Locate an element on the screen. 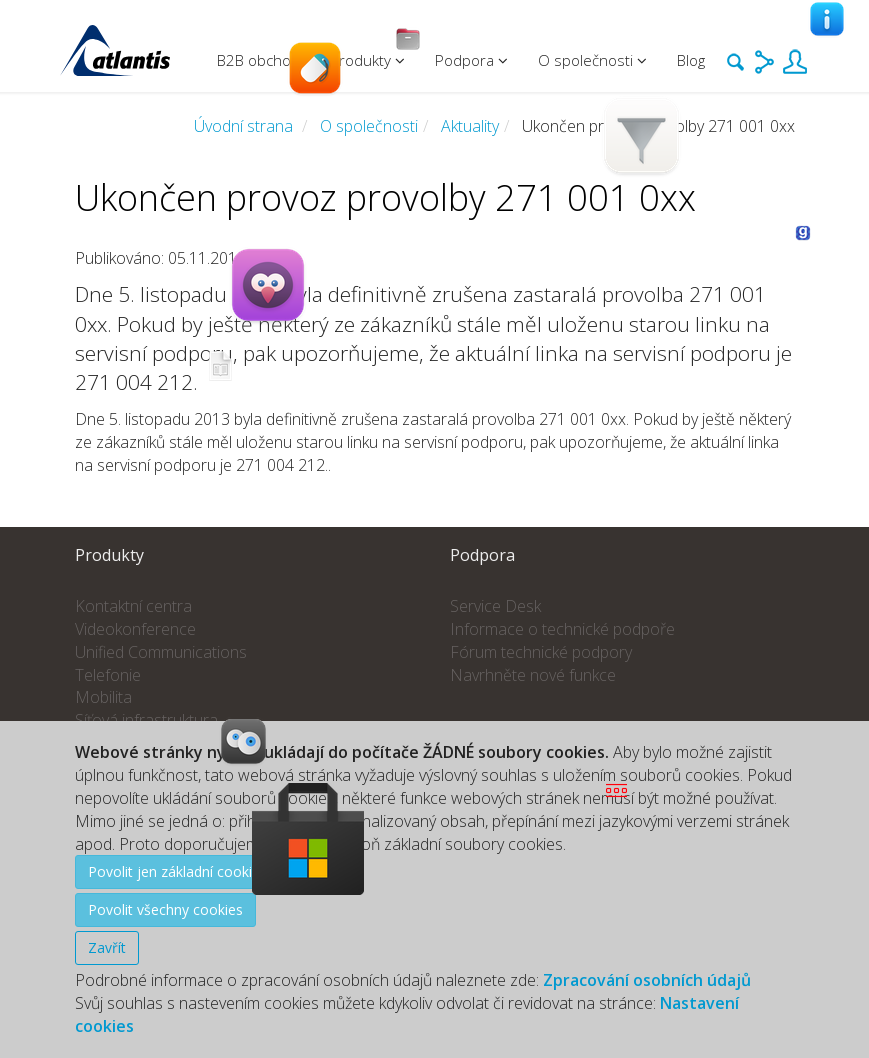 The height and width of the screenshot is (1058, 869). open kid3 audio tag editor is located at coordinates (315, 68).